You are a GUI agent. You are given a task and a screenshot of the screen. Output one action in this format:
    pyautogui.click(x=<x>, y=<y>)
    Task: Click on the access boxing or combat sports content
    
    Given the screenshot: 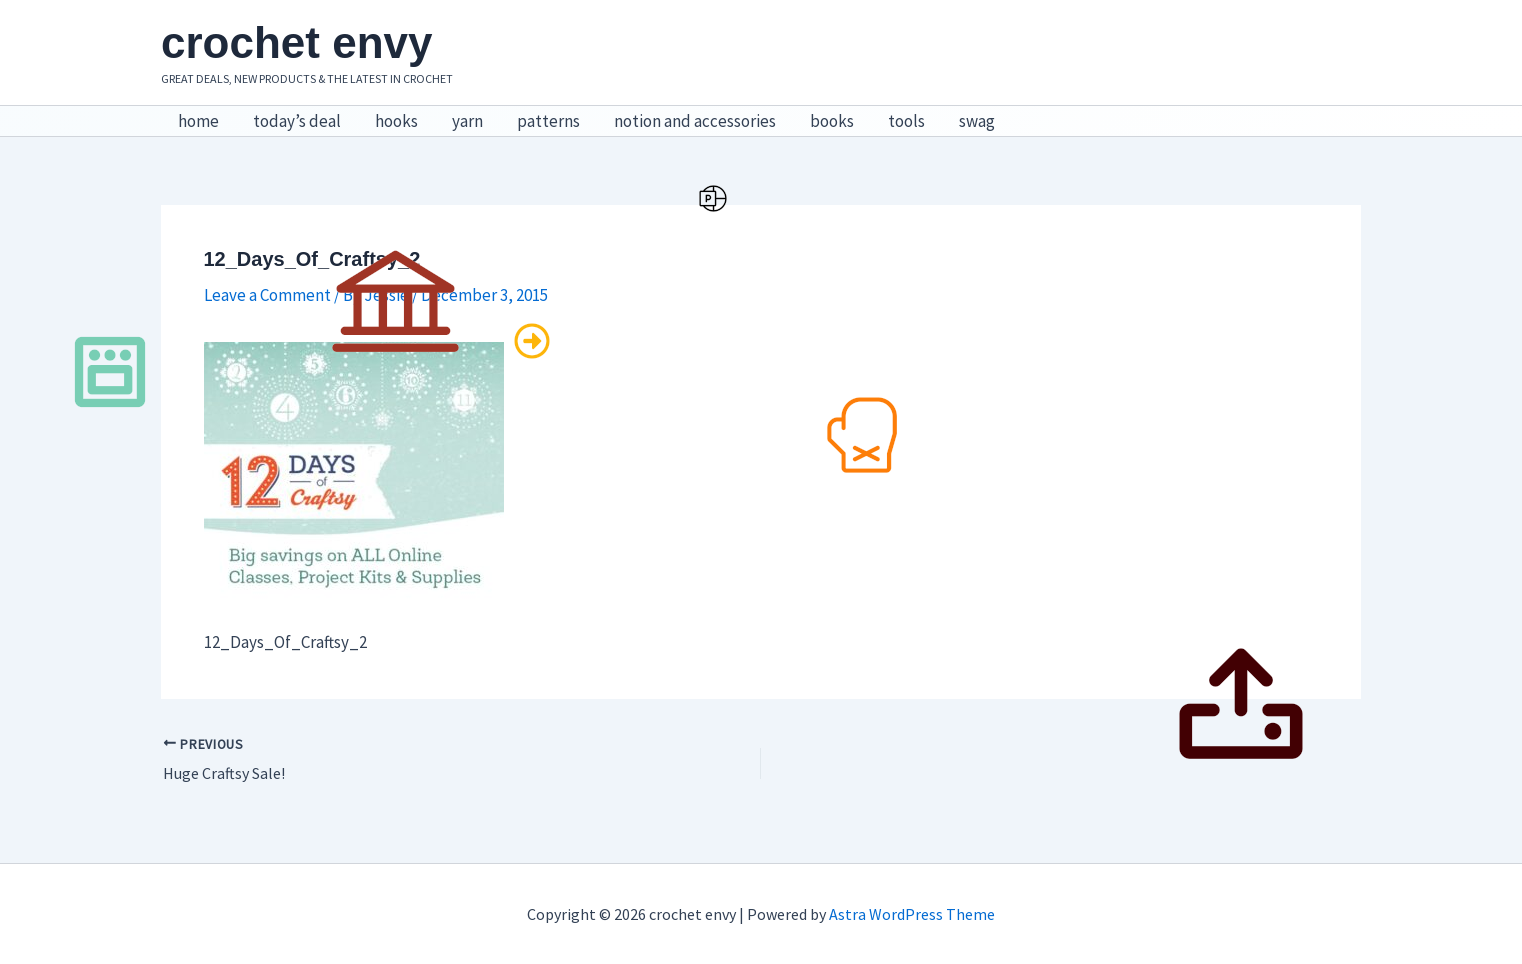 What is the action you would take?
    pyautogui.click(x=863, y=436)
    